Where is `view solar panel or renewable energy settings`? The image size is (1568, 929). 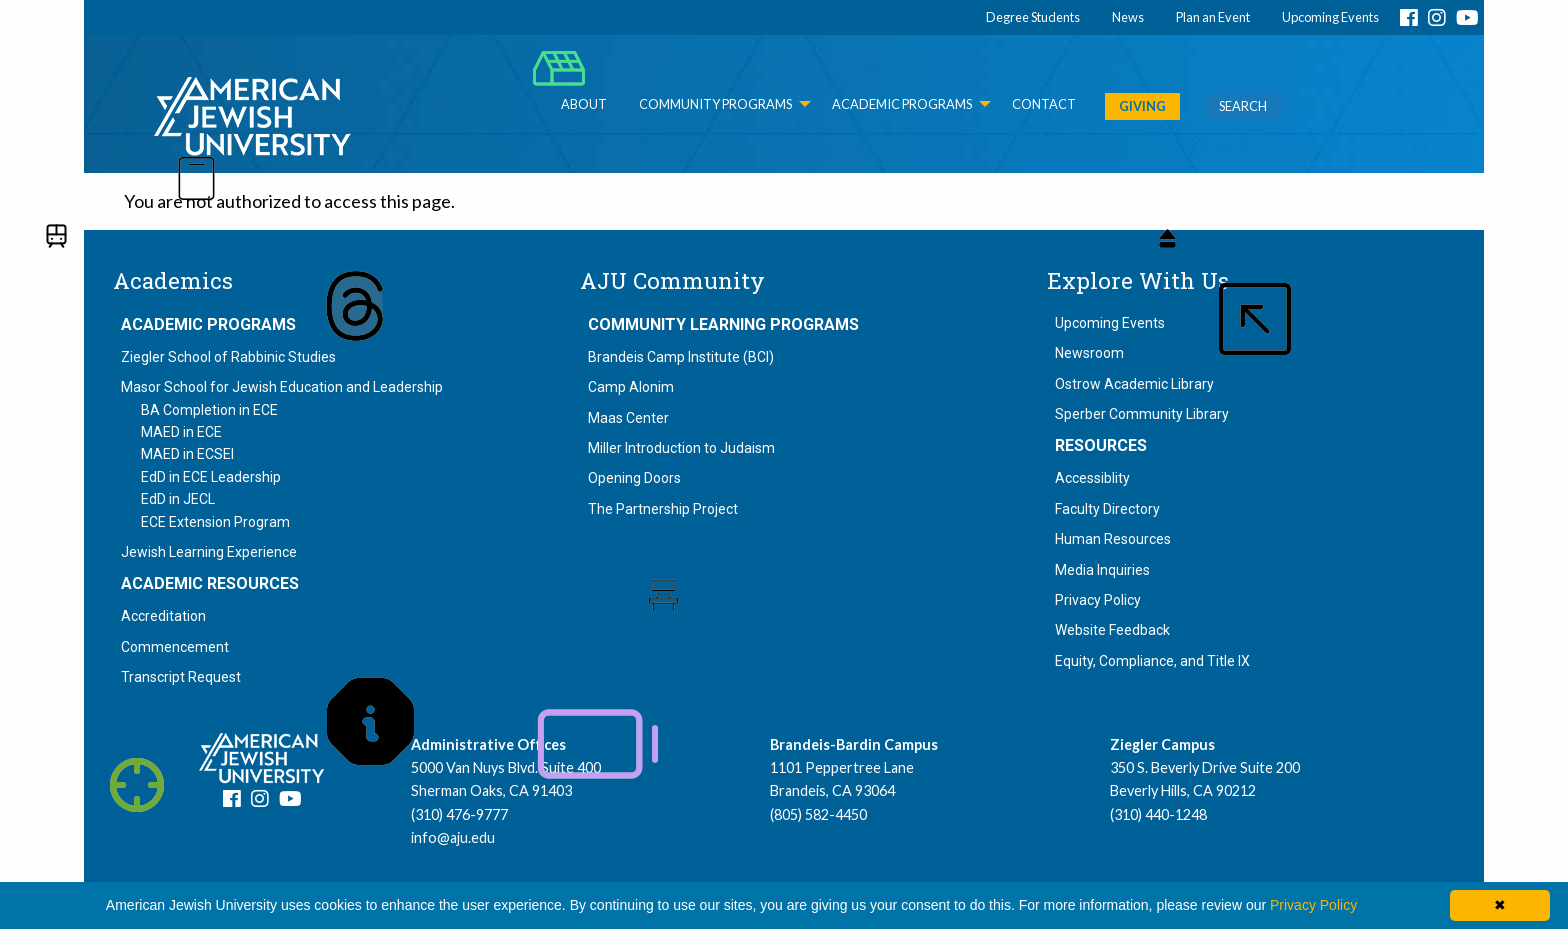
view solar panel or renewable energy settings is located at coordinates (559, 70).